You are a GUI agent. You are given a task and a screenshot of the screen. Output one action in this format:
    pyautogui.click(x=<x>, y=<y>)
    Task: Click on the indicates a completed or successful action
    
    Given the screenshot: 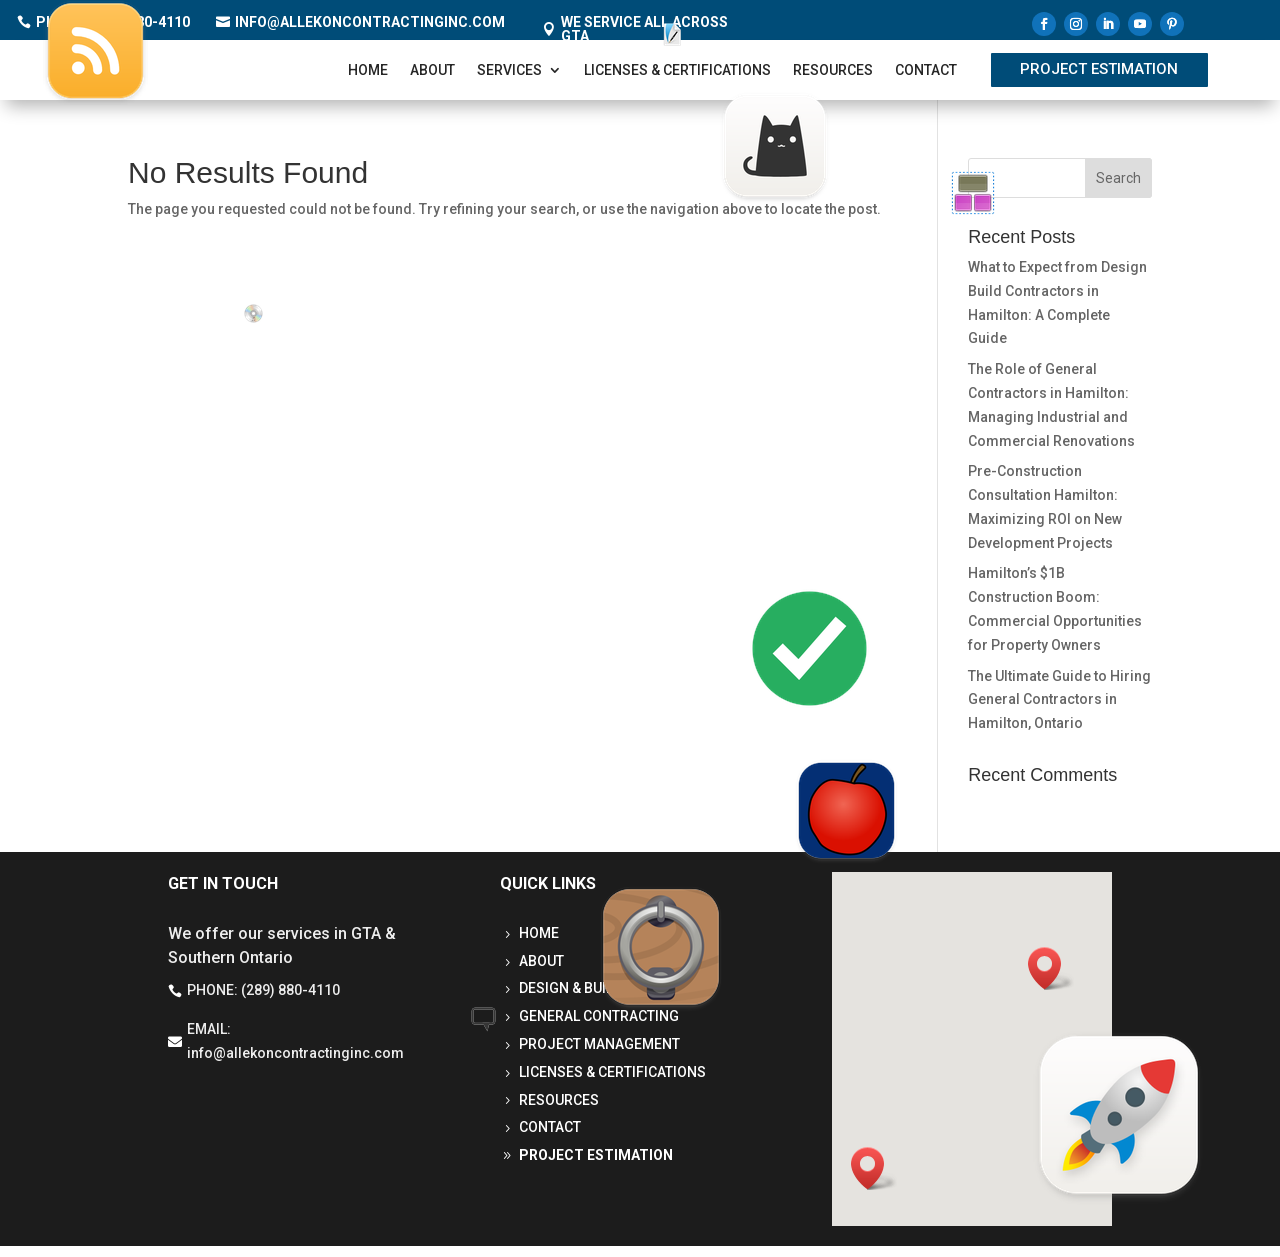 What is the action you would take?
    pyautogui.click(x=809, y=648)
    